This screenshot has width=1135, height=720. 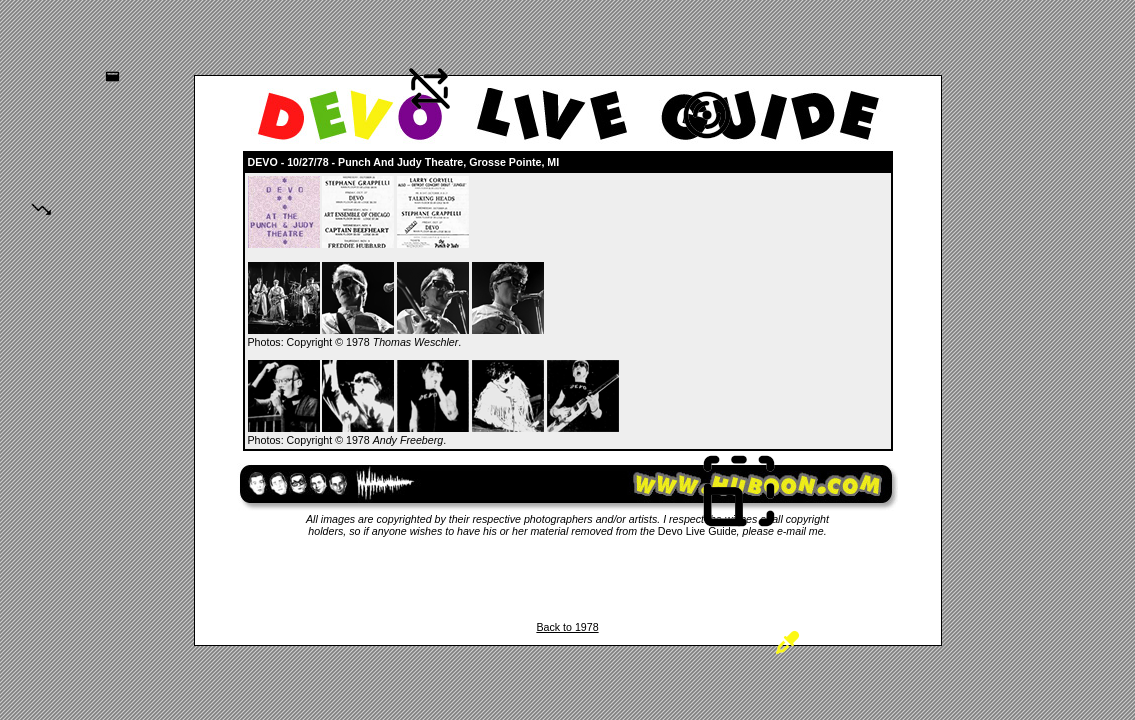 What do you see at coordinates (41, 209) in the screenshot?
I see `indicates a declining trend or decreasing value` at bounding box center [41, 209].